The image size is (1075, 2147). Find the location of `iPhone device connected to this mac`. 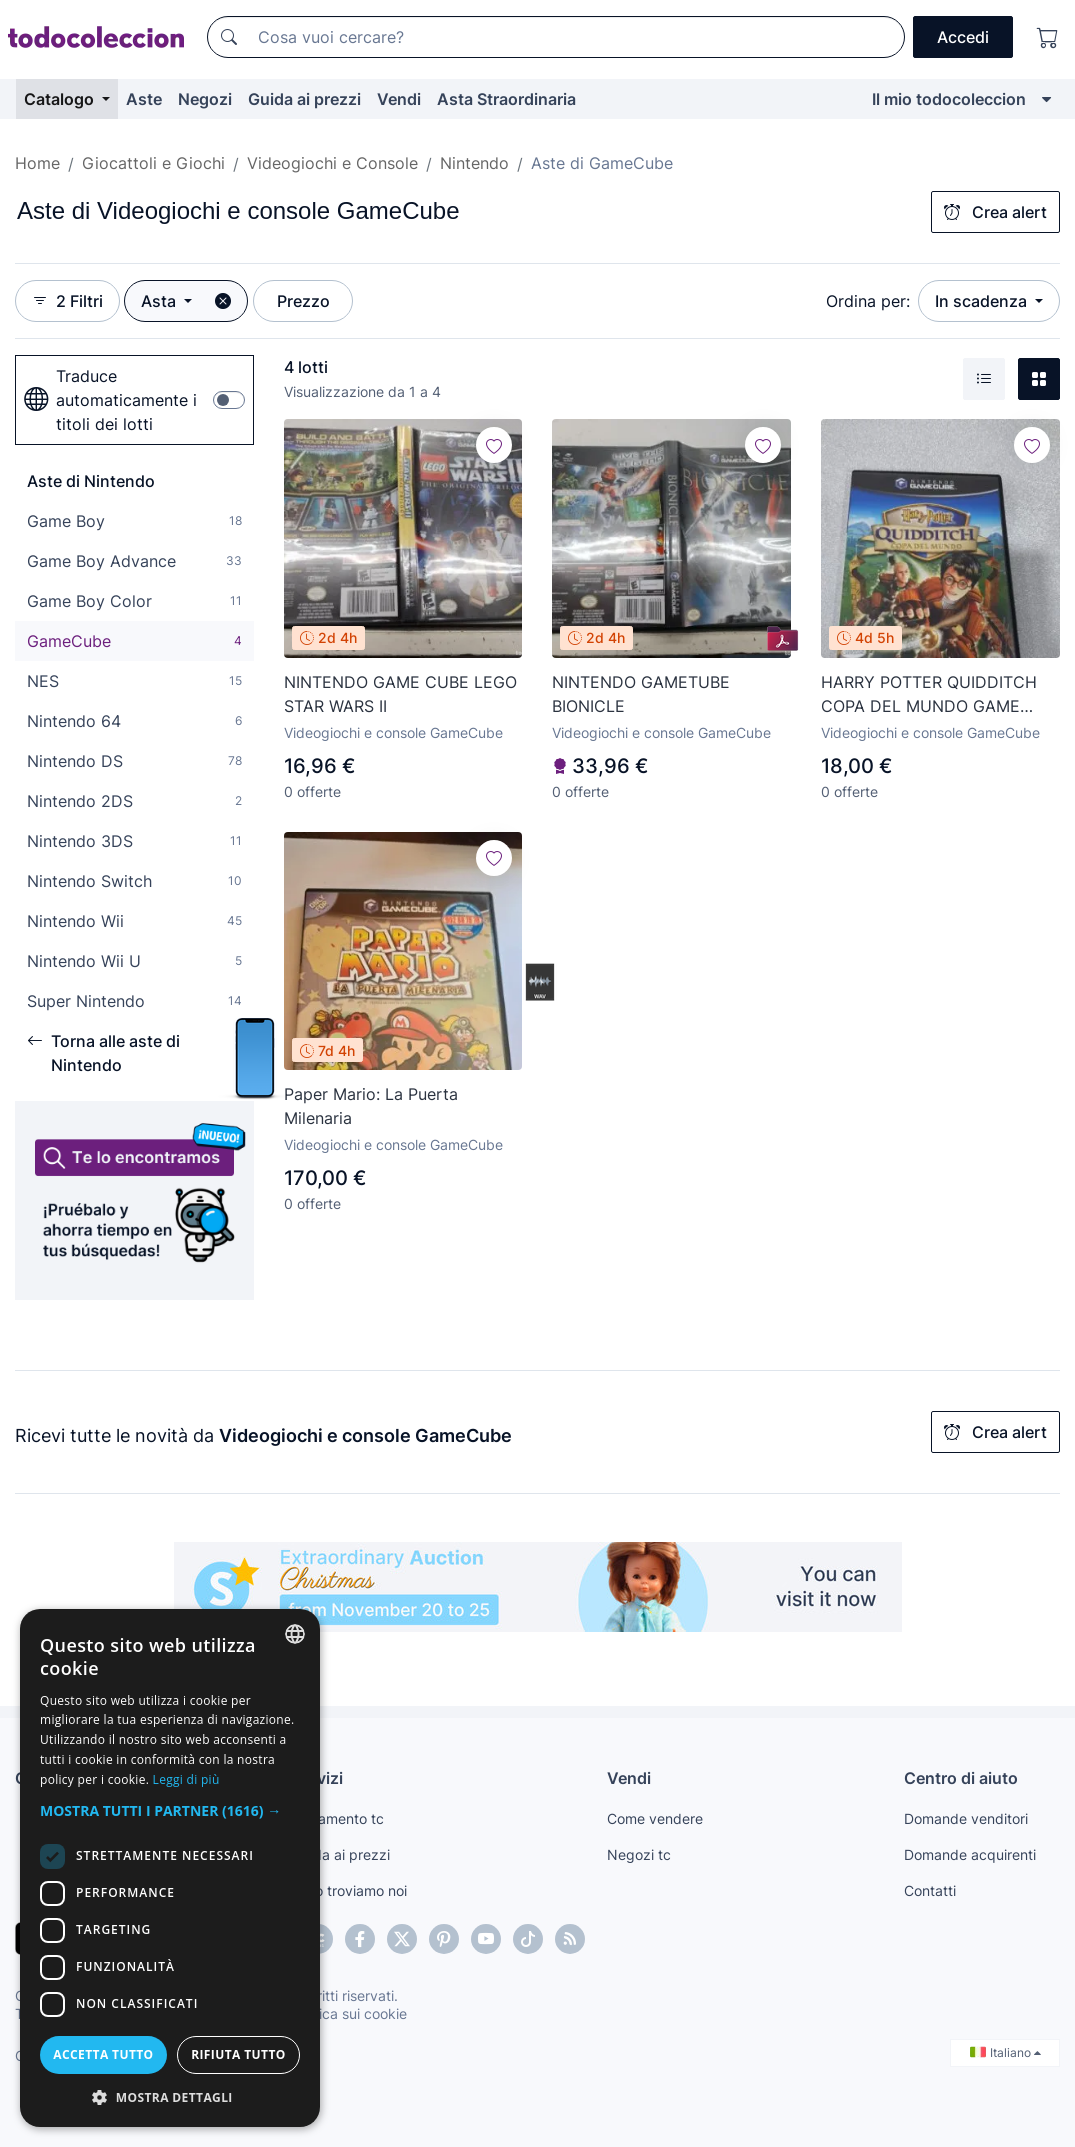

iPhone device connected to this mac is located at coordinates (255, 1059).